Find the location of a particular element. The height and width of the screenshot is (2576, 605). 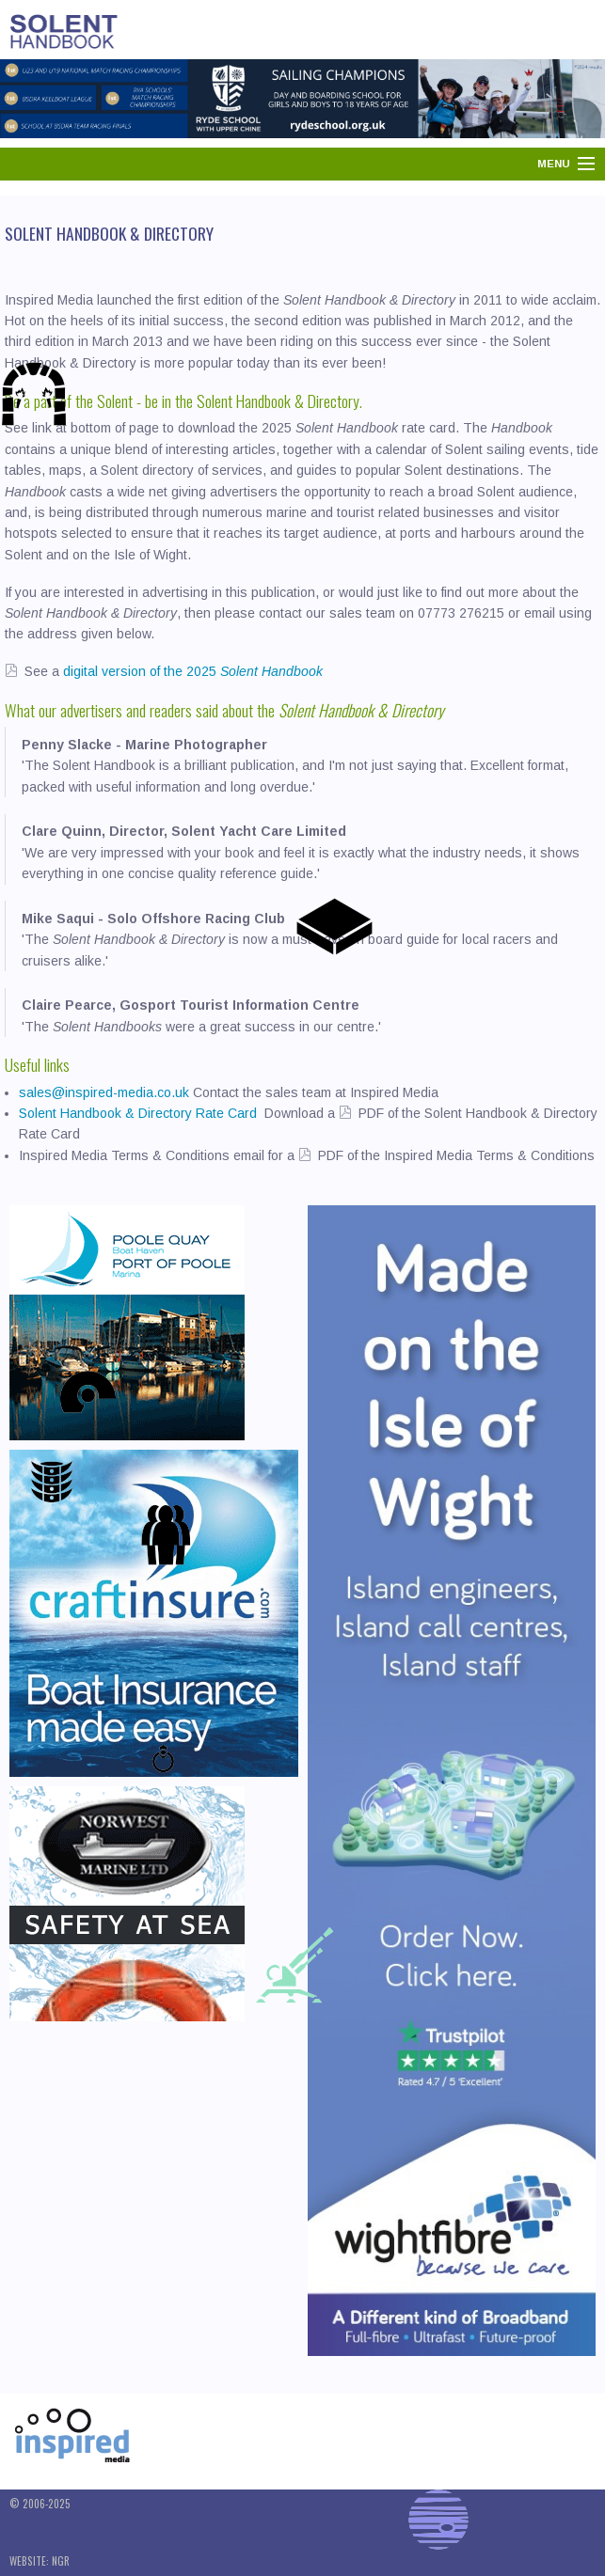

server or database storage indicator is located at coordinates (52, 1482).